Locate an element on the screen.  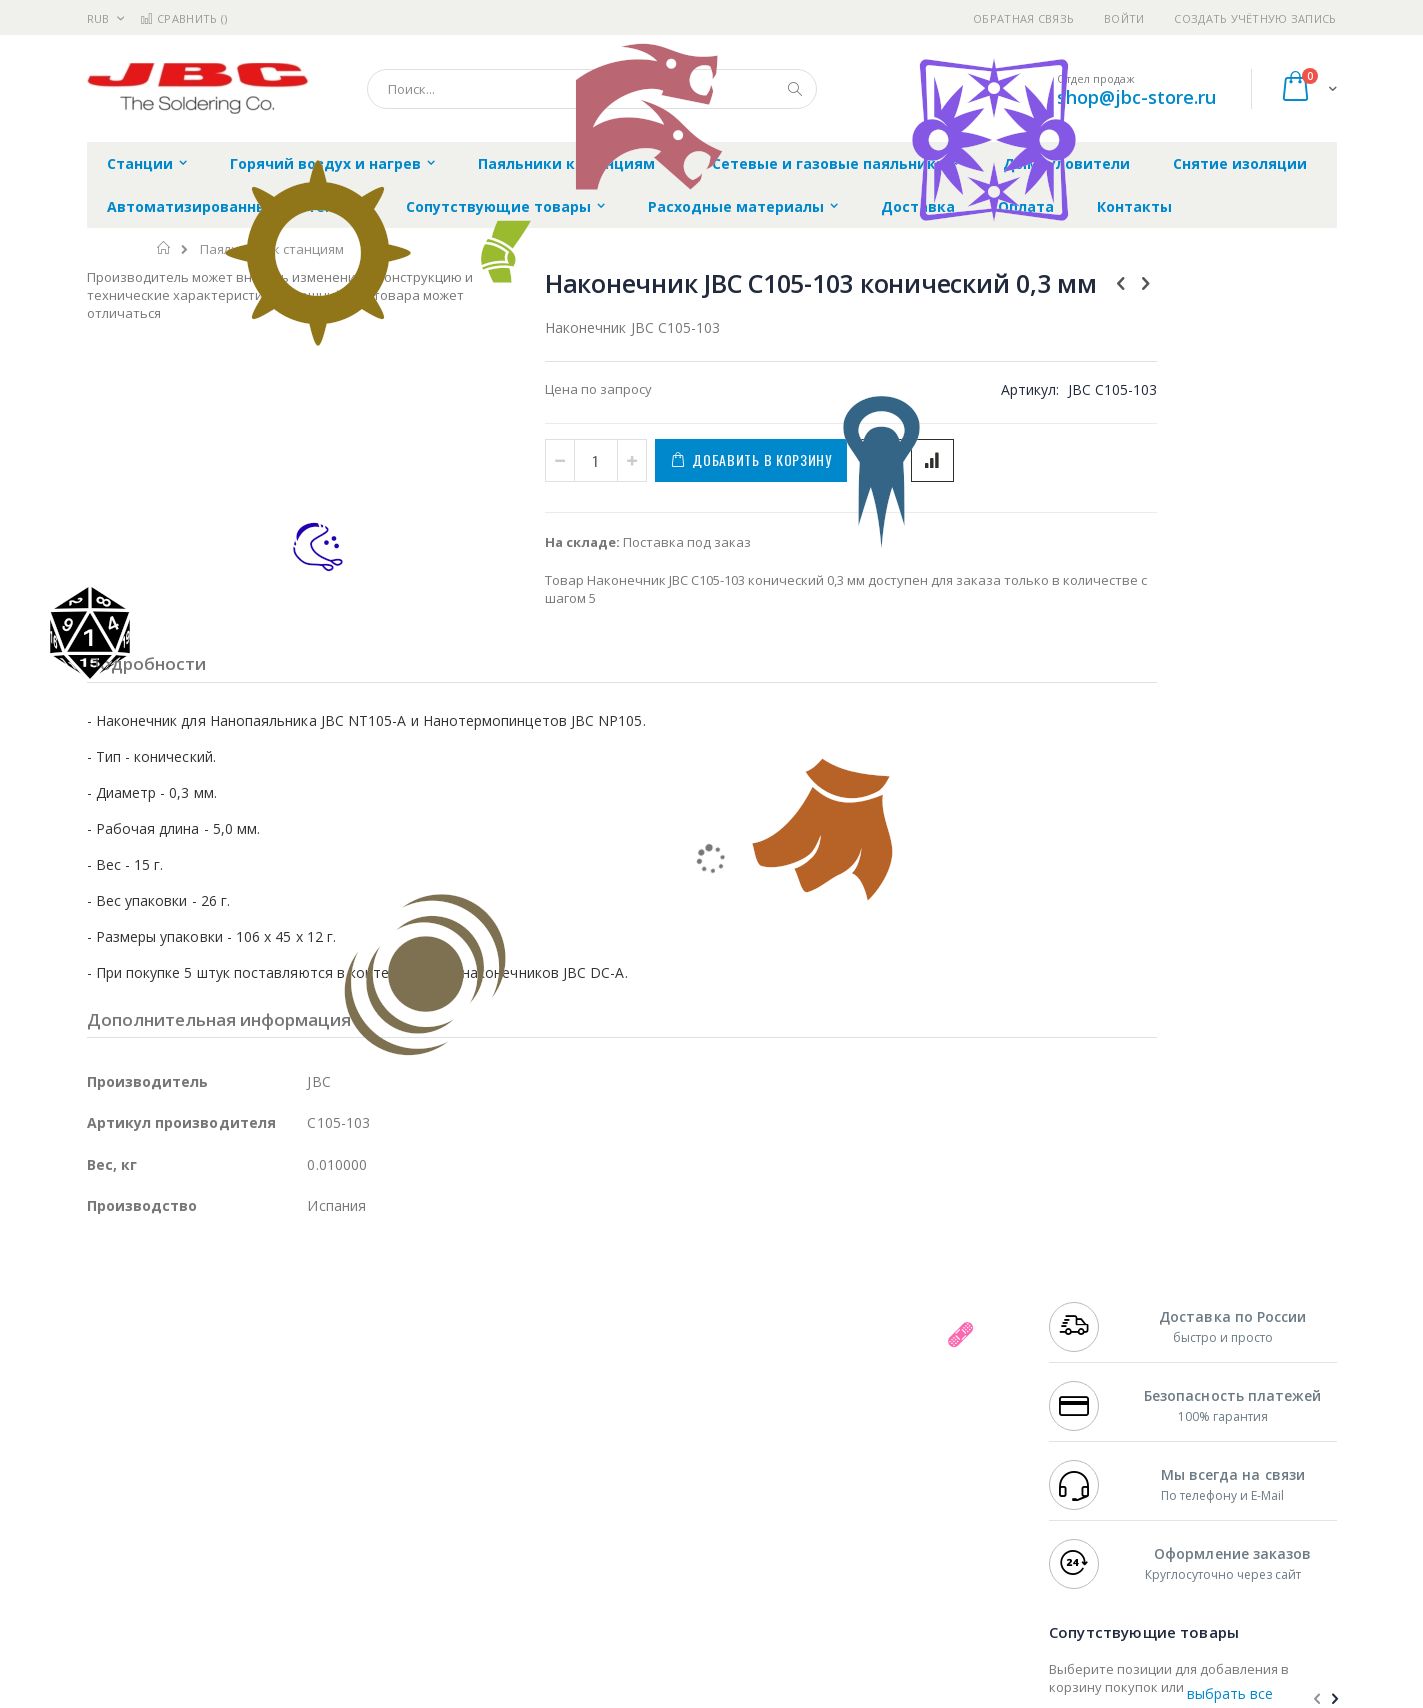
spikeball game or sports activity is located at coordinates (318, 253).